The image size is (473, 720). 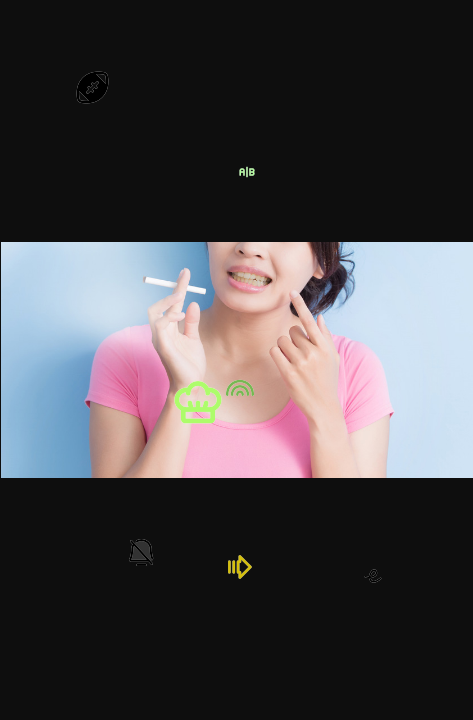 What do you see at coordinates (247, 172) in the screenshot?
I see `toggle between A/B testing variants` at bounding box center [247, 172].